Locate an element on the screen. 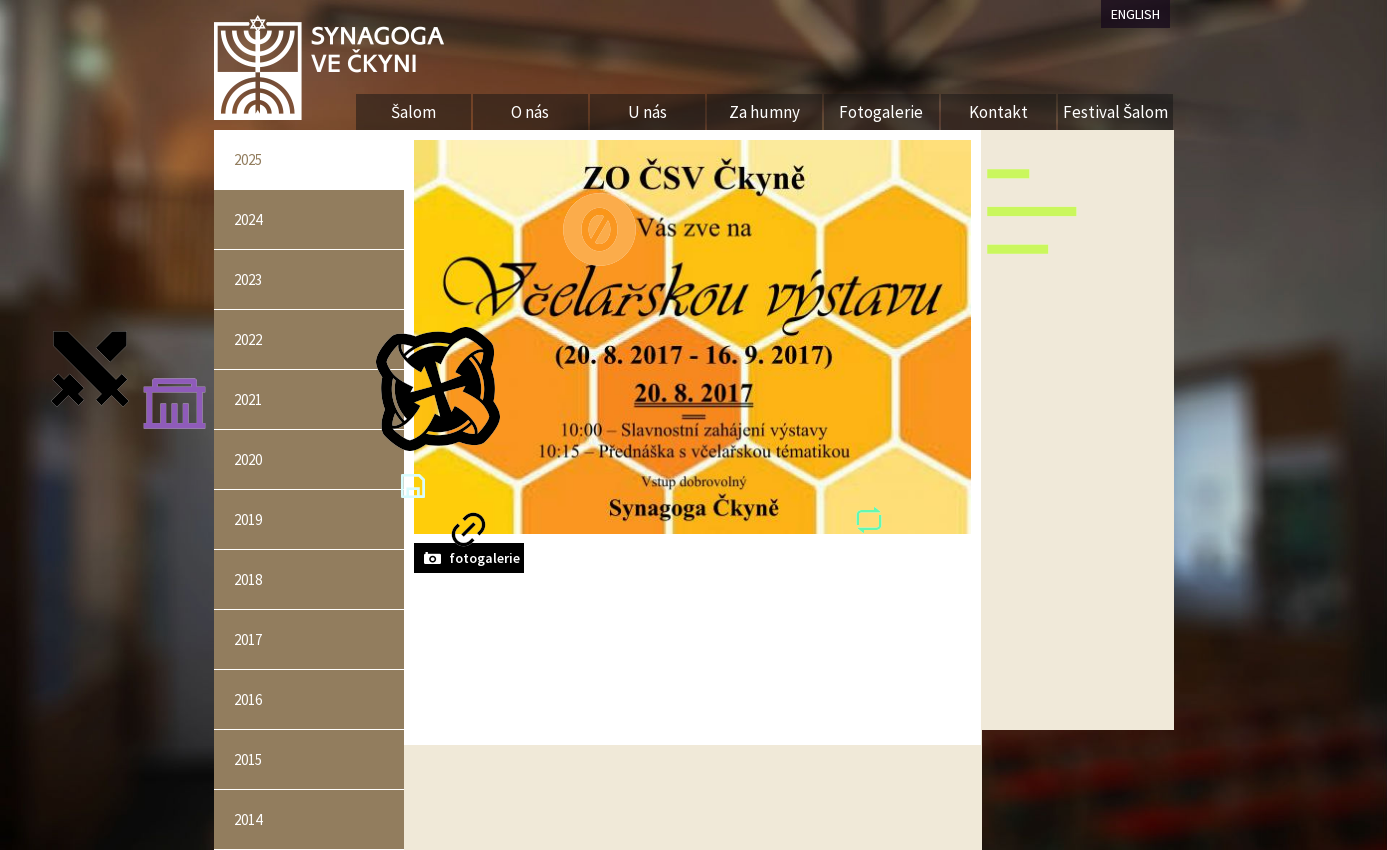 Image resolution: width=1387 pixels, height=850 pixels. enable repeat or loop playback is located at coordinates (869, 520).